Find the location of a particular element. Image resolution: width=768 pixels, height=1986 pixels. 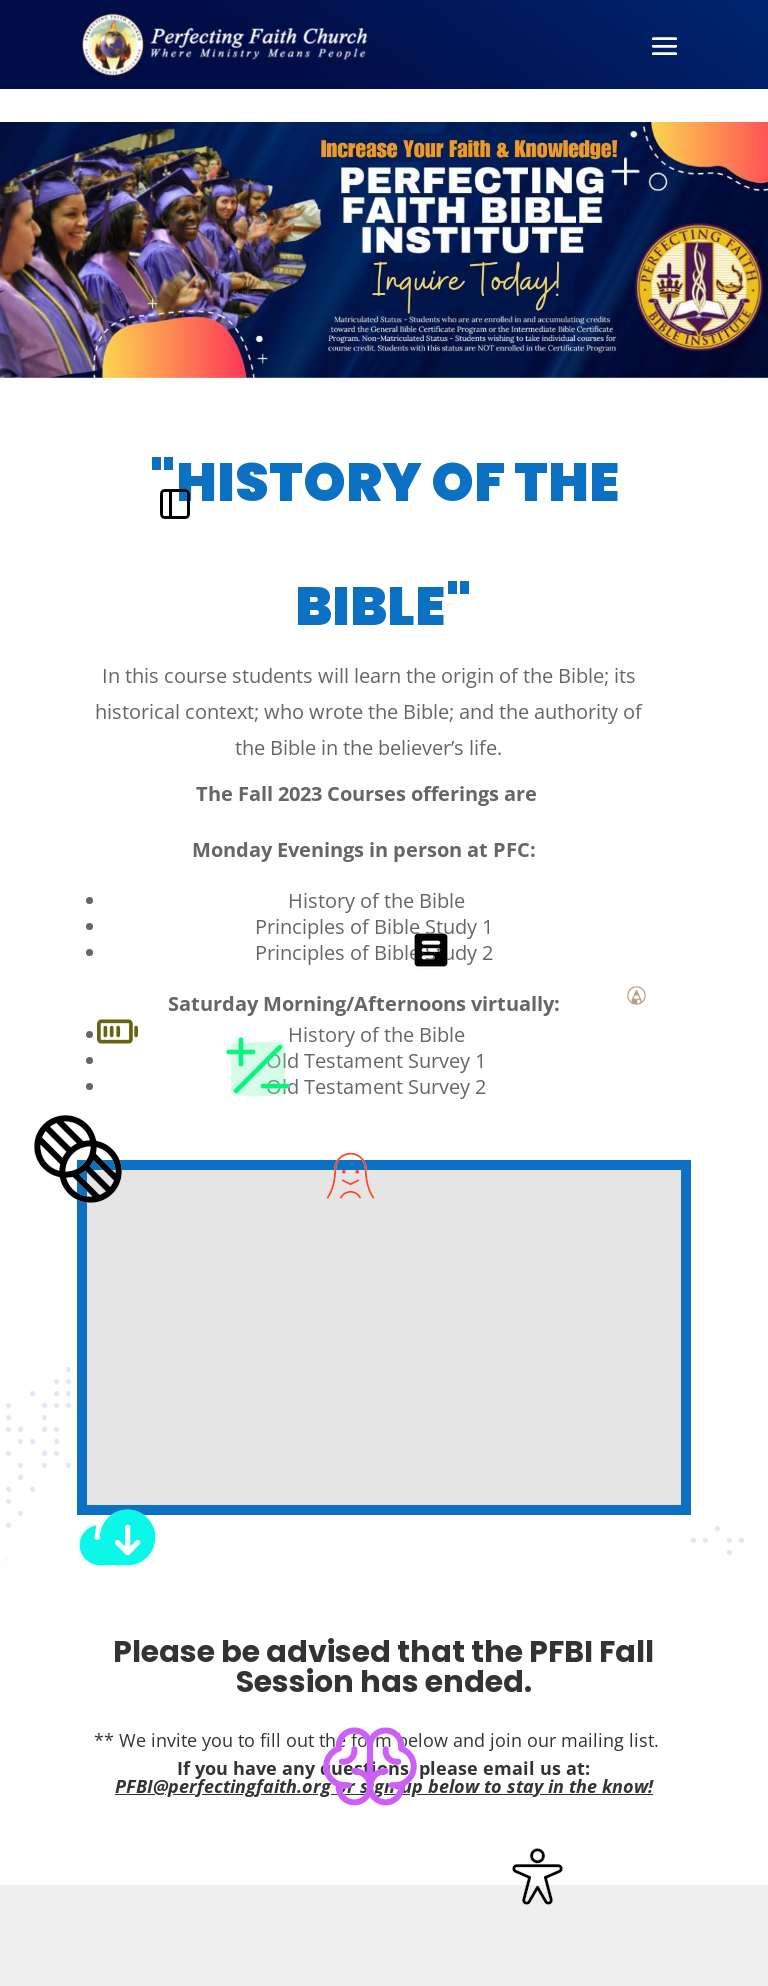

view article or document content is located at coordinates (431, 950).